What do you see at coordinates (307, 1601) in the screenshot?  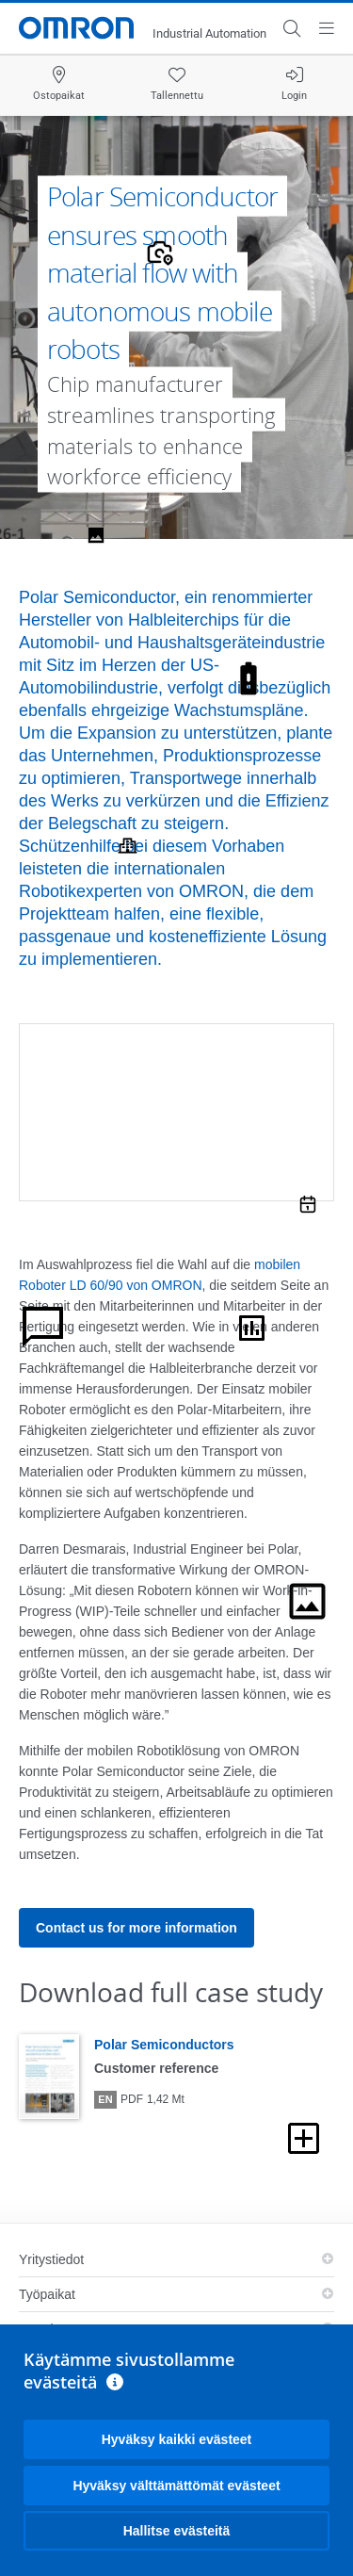 I see `view image or photo` at bounding box center [307, 1601].